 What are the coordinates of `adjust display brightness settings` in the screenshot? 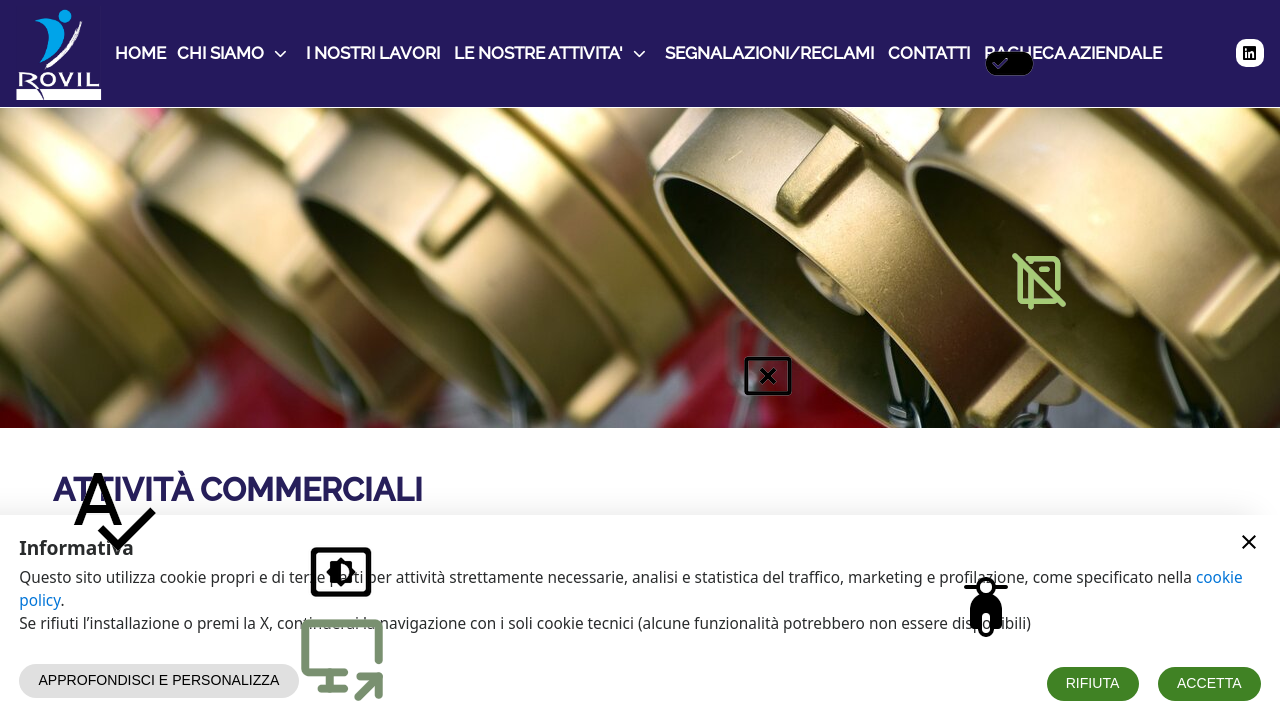 It's located at (341, 572).